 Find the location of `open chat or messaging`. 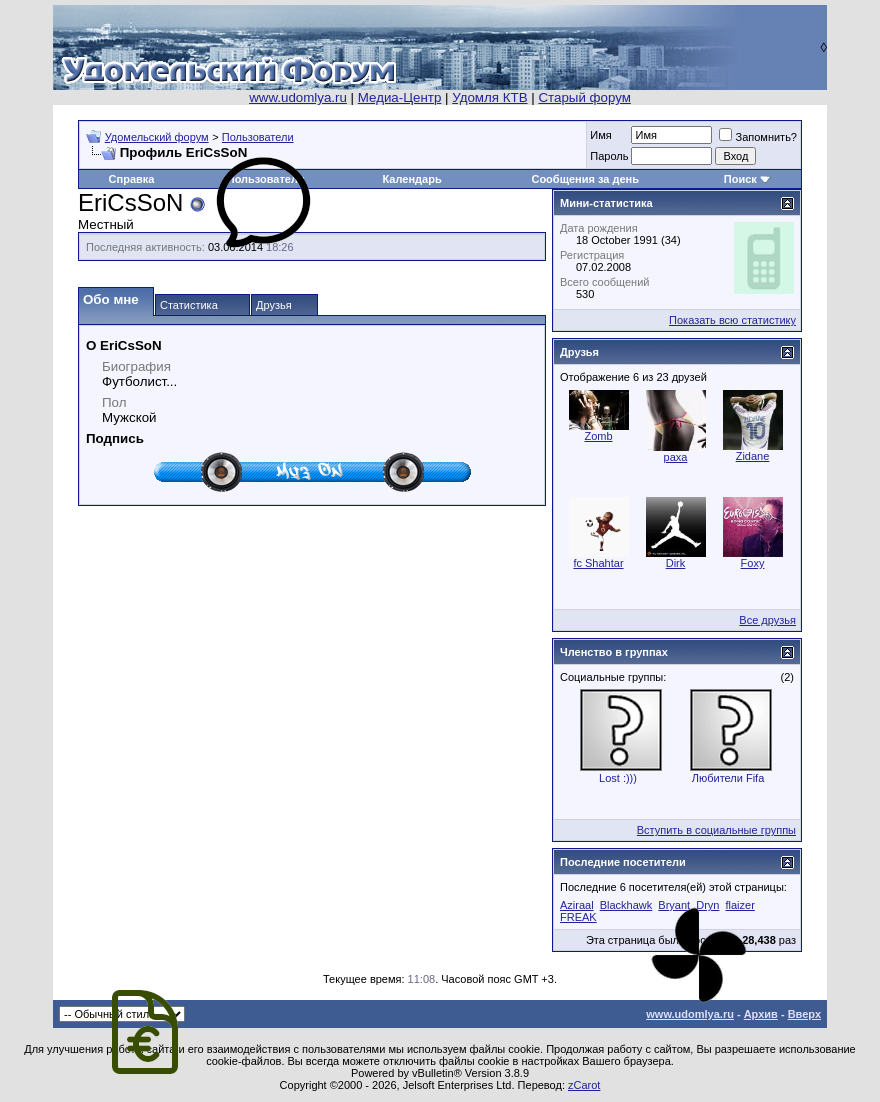

open chat or messaging is located at coordinates (263, 200).